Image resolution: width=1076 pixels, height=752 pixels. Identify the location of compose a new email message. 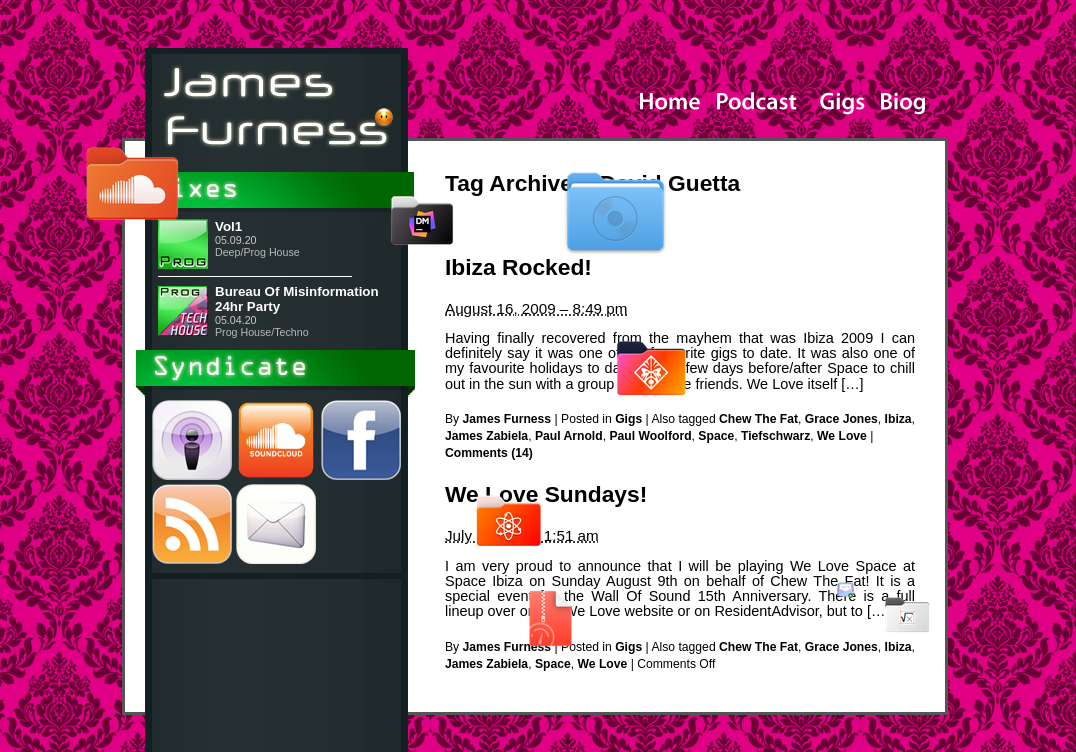
(845, 589).